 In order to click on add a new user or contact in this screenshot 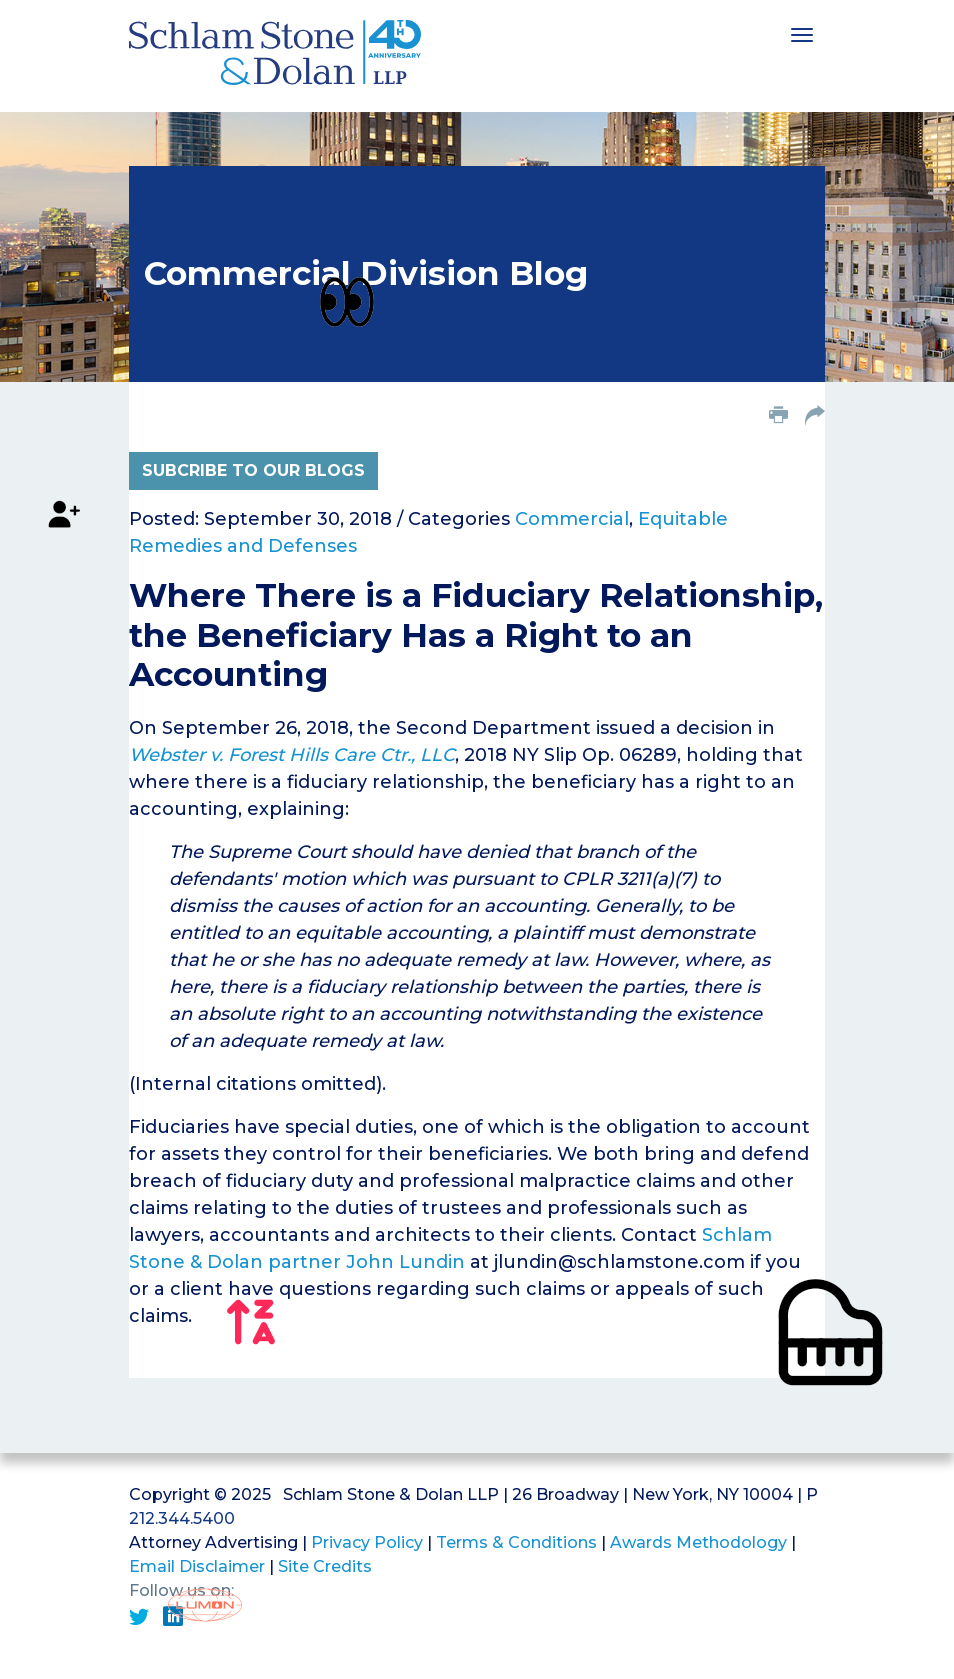, I will do `click(63, 514)`.